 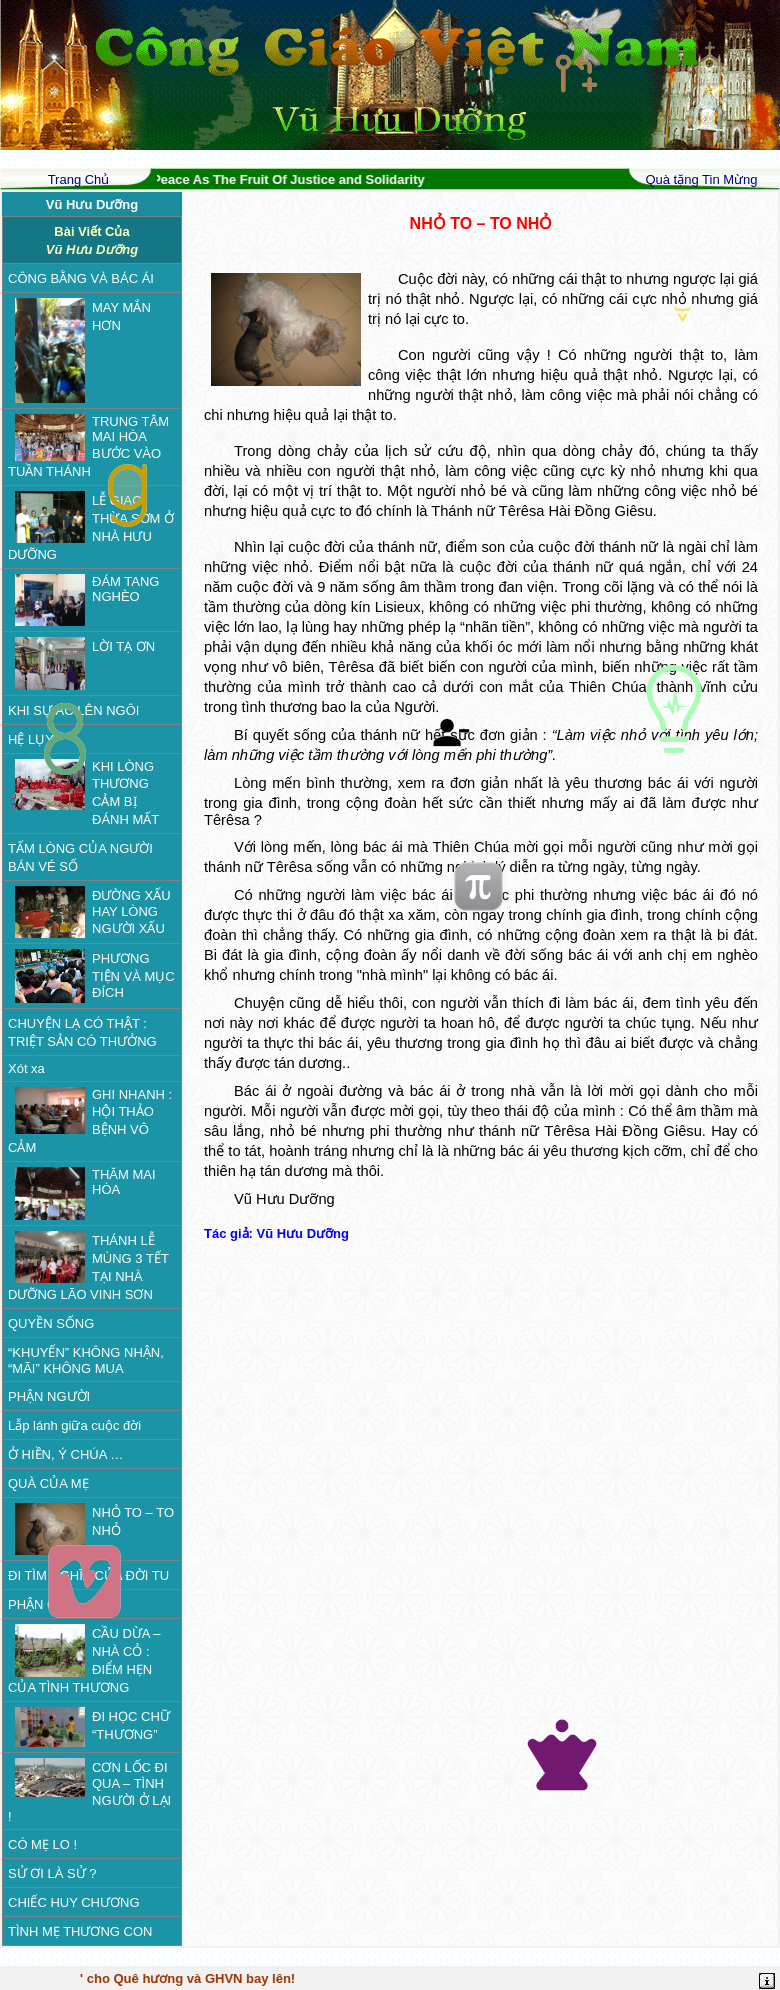 I want to click on open Goodreads app or website, so click(x=127, y=495).